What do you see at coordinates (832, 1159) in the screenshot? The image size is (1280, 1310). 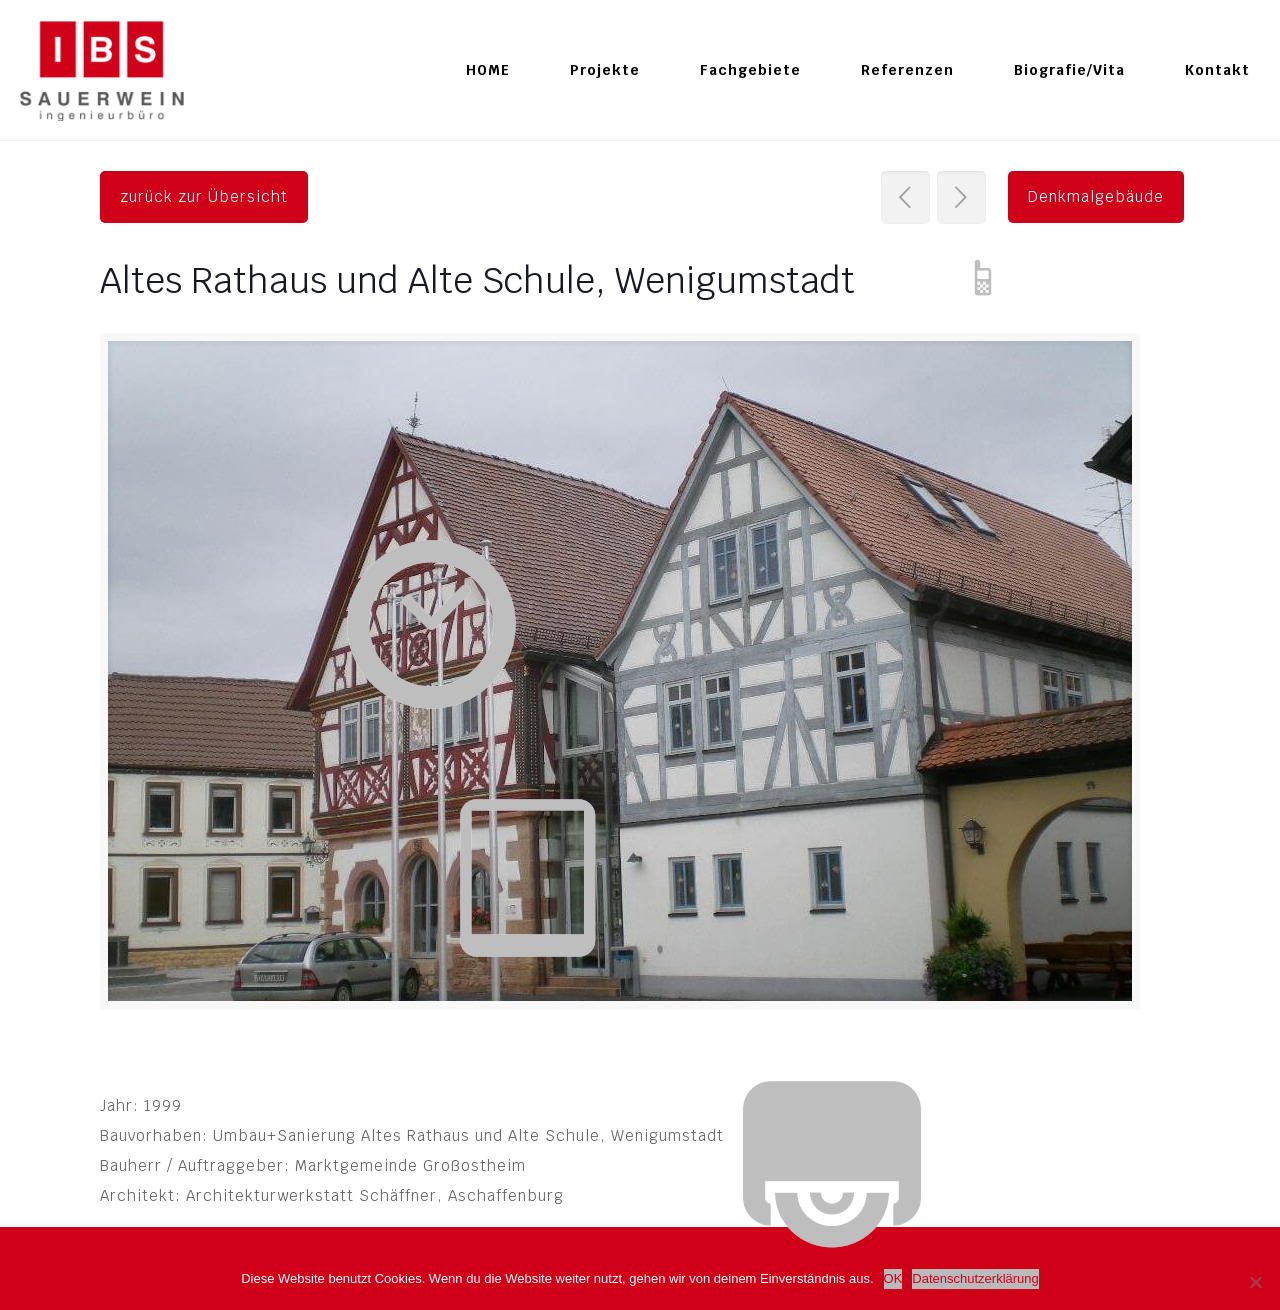 I see `access optical disc drive` at bounding box center [832, 1159].